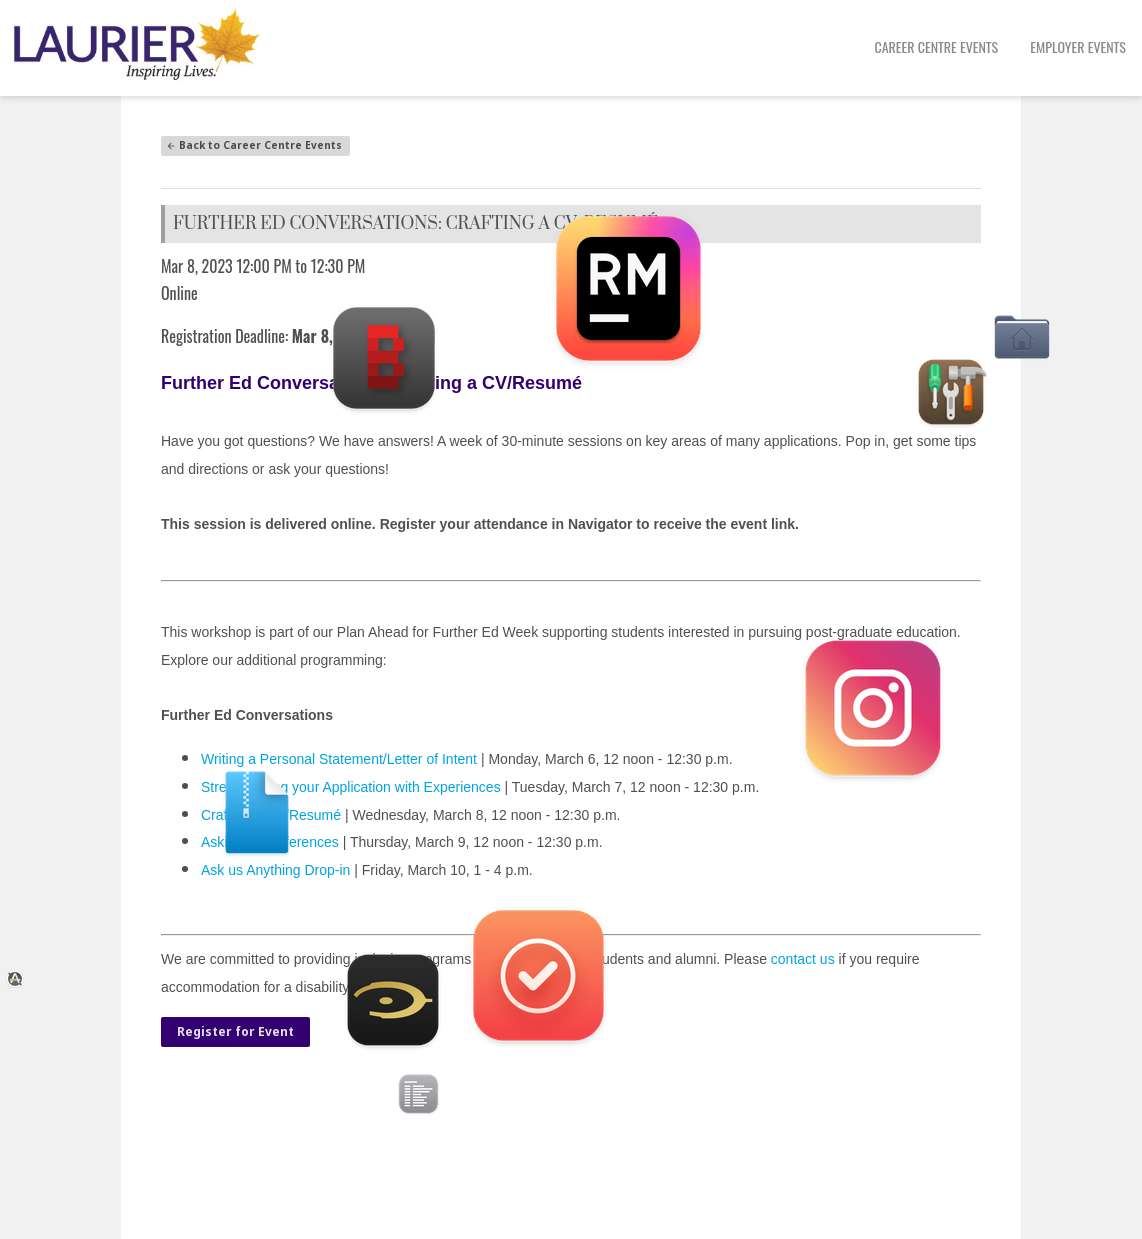 Image resolution: width=1142 pixels, height=1239 pixels. I want to click on open your home folder, so click(1022, 337).